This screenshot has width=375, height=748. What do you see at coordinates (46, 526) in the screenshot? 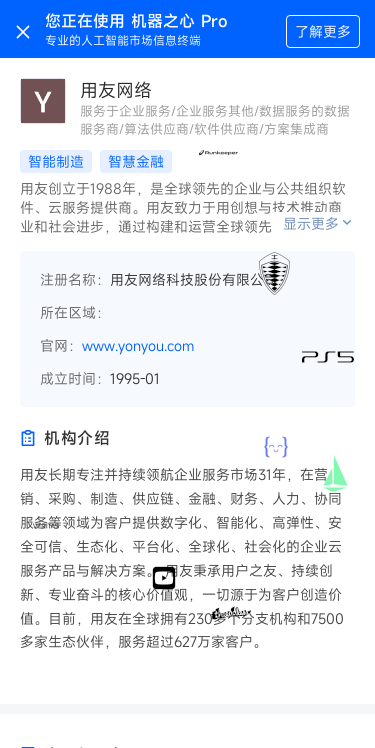
I see `veritas brand logo` at bounding box center [46, 526].